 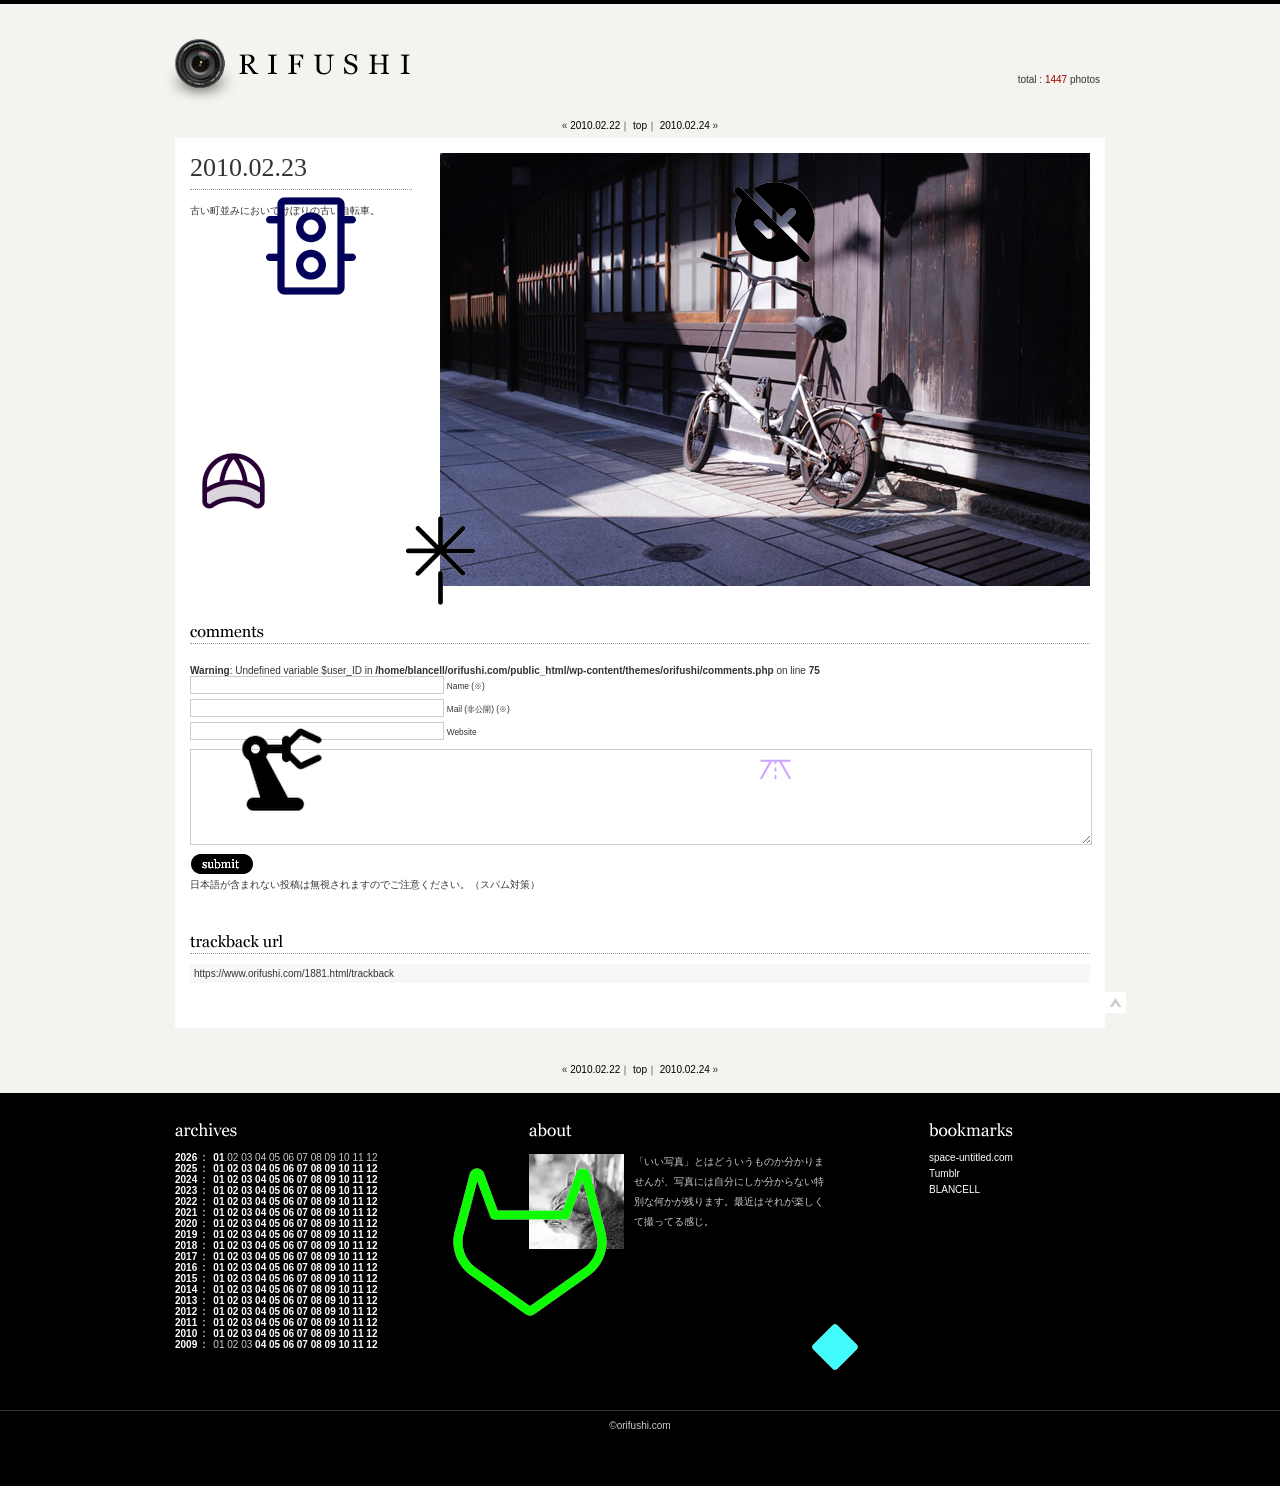 I want to click on browse hats or headwear options, so click(x=233, y=484).